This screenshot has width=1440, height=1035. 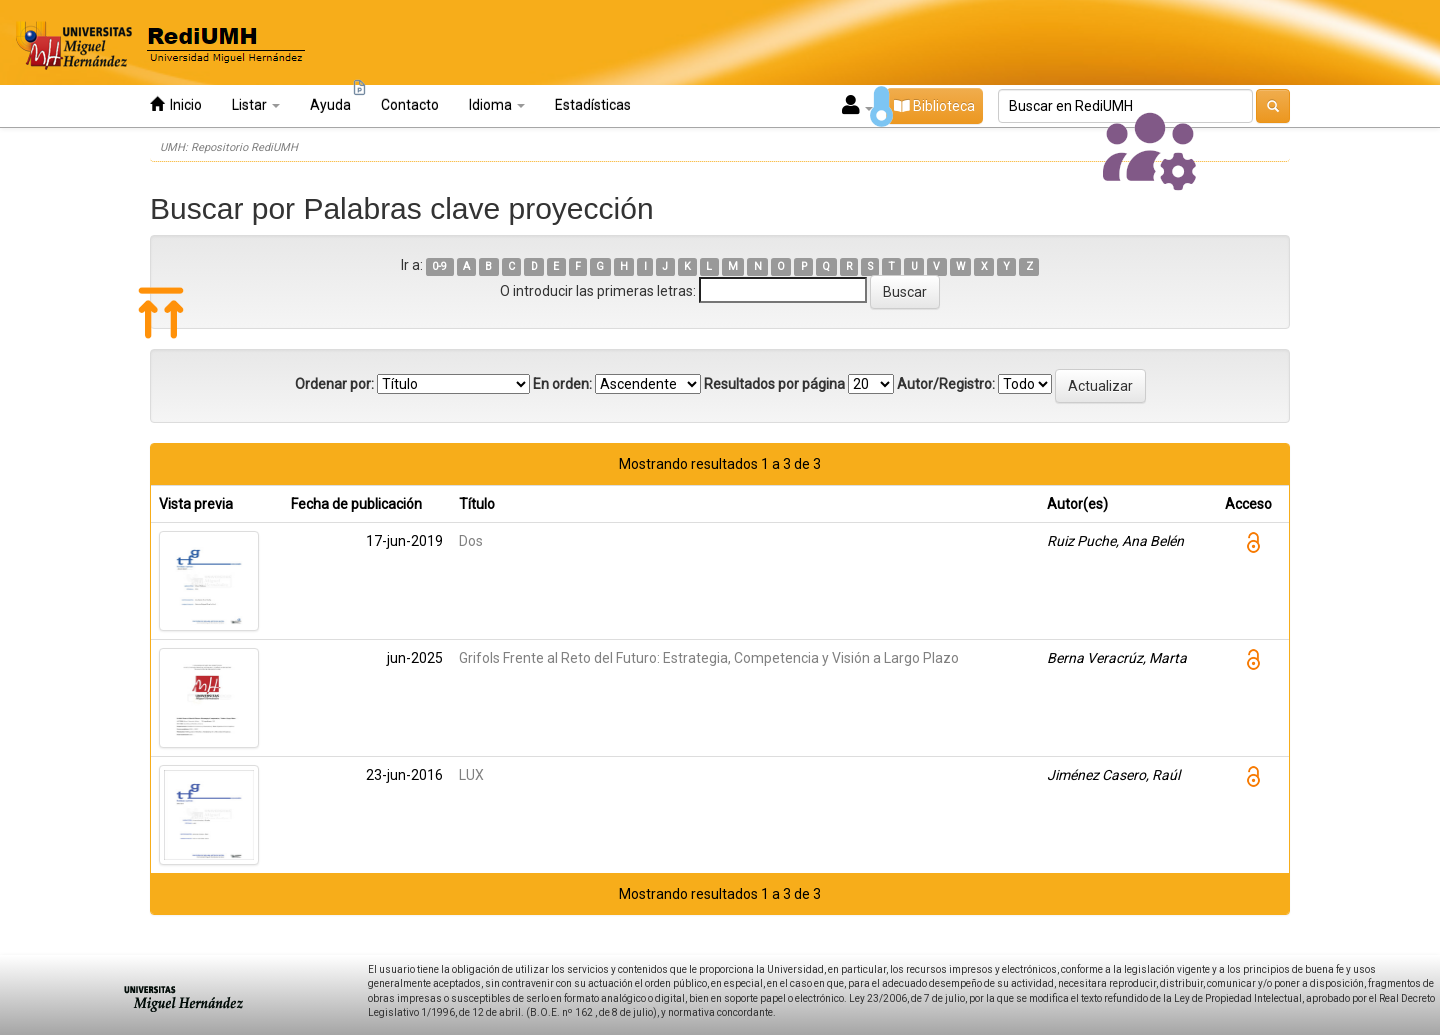 I want to click on indicates freezing or lowest temperature setting, so click(x=881, y=106).